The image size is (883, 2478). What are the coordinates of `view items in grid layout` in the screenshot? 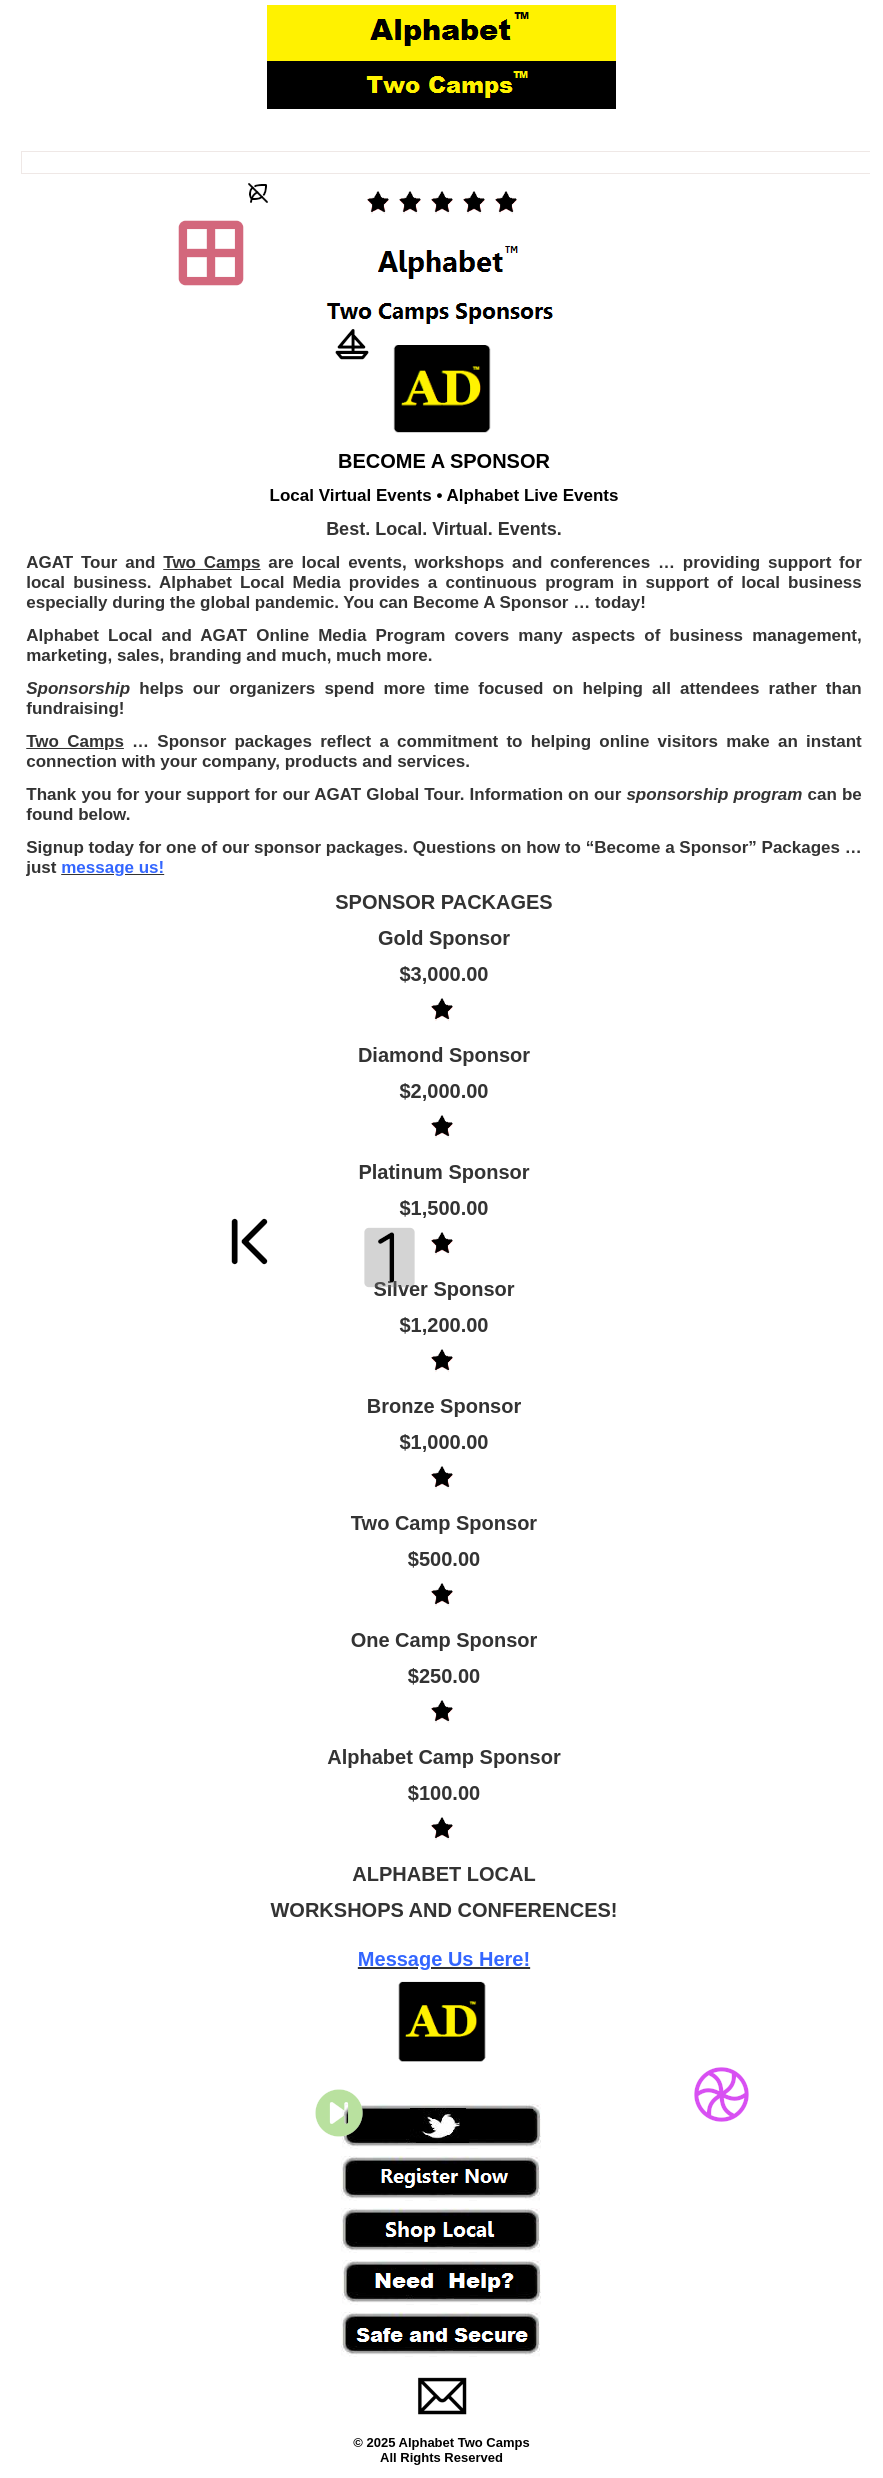 It's located at (211, 253).